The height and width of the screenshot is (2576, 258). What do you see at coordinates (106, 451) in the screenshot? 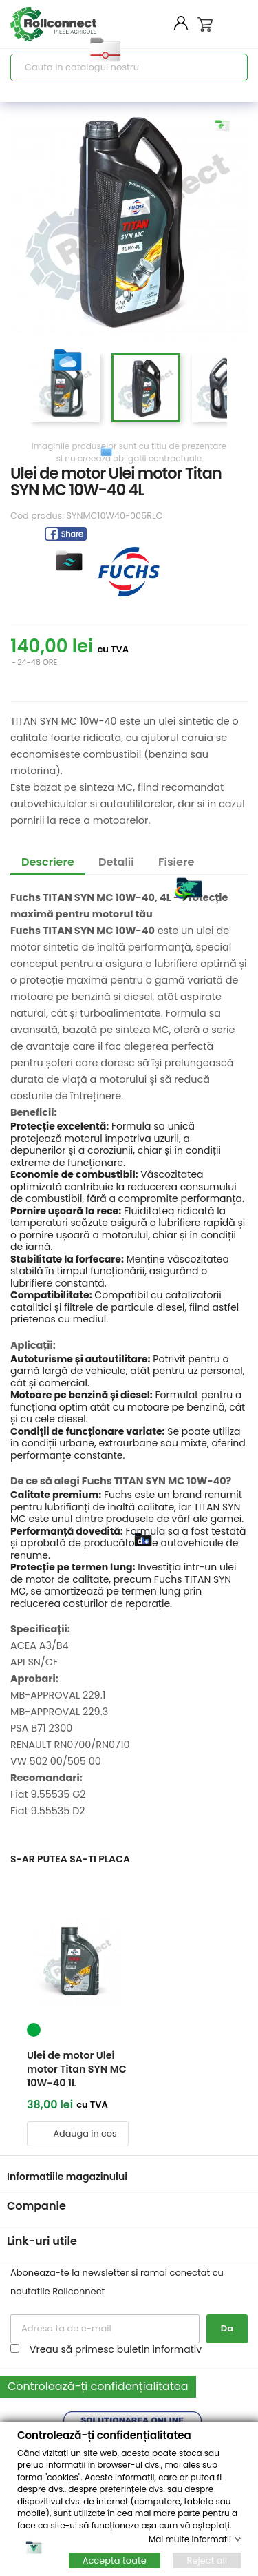
I see `open your games folder` at bounding box center [106, 451].